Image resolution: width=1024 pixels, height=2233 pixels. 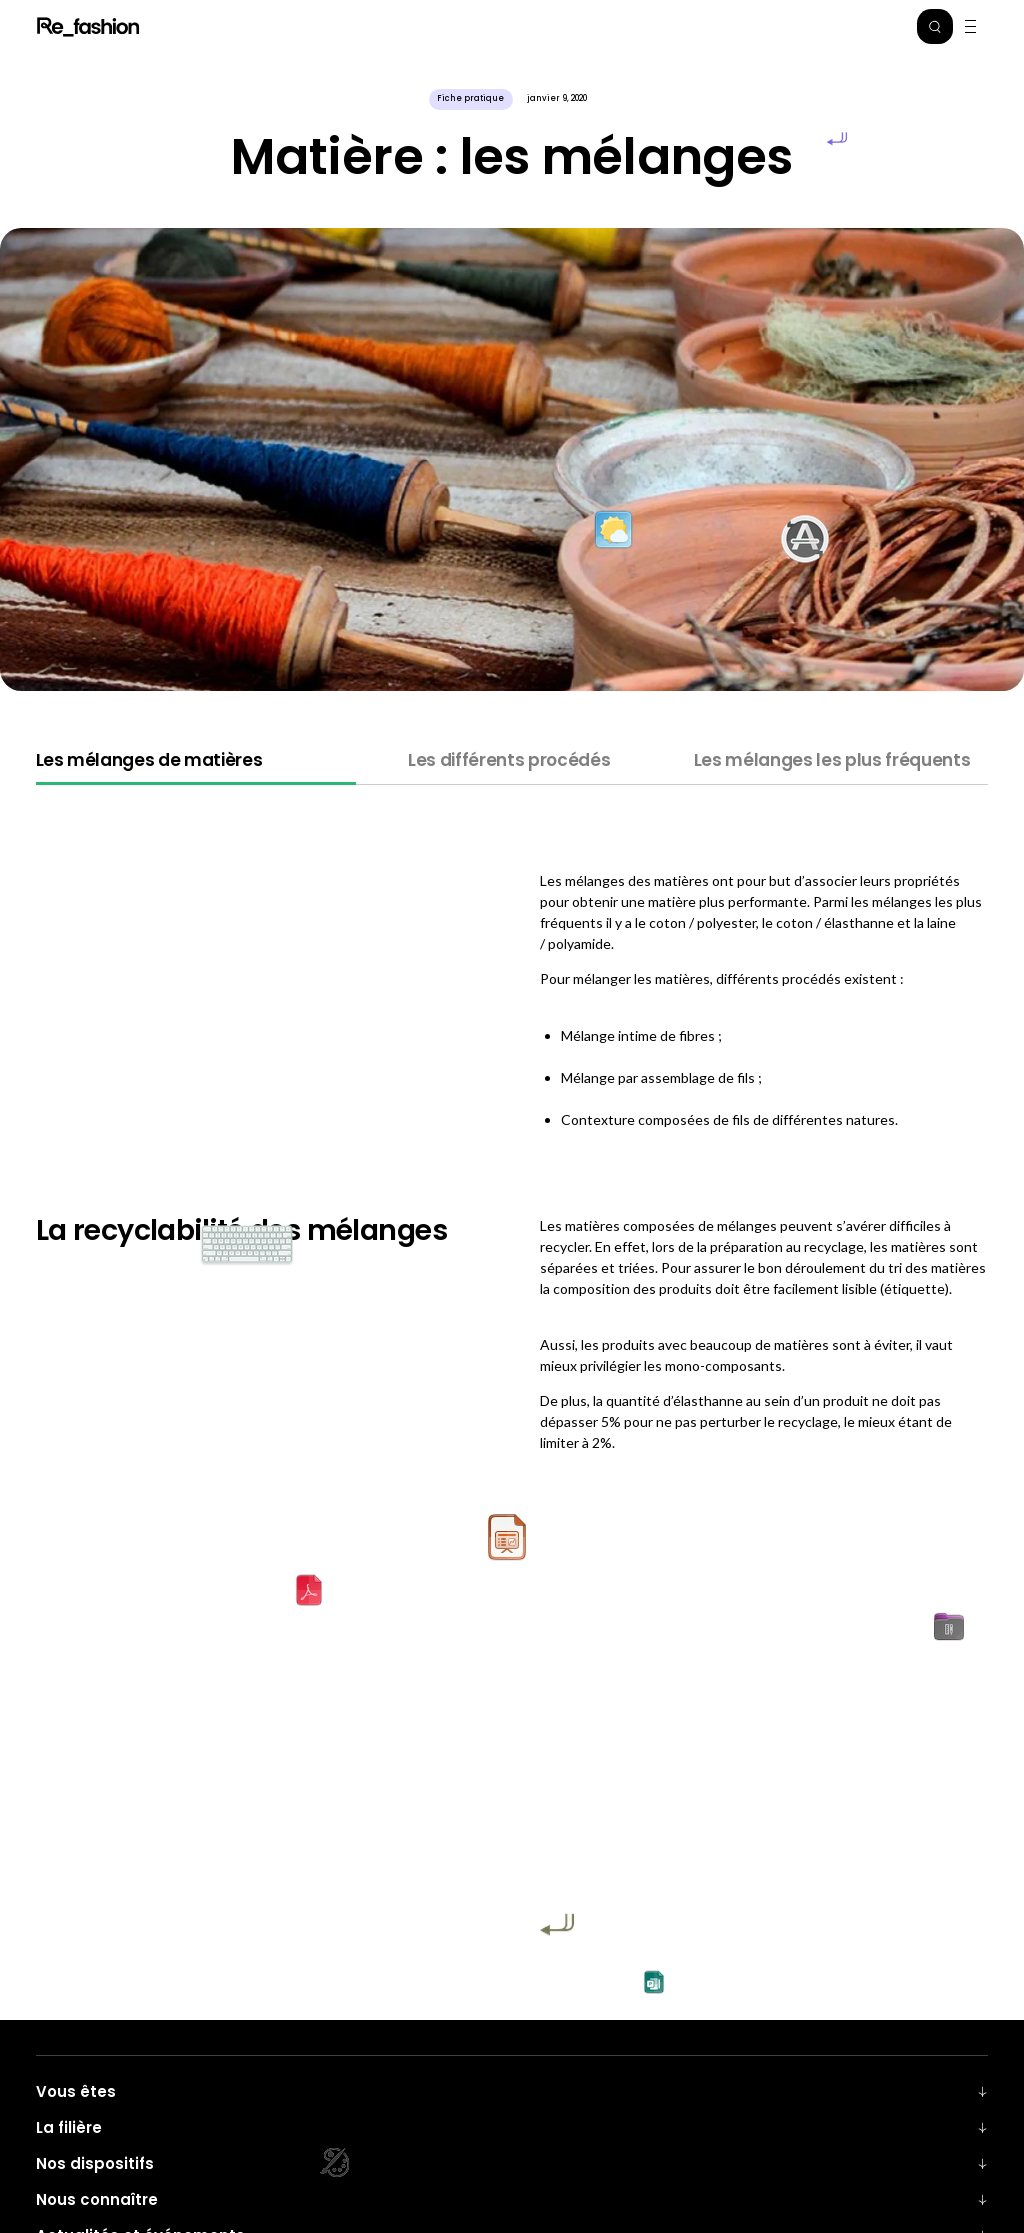 I want to click on check for available system updates, so click(x=805, y=539).